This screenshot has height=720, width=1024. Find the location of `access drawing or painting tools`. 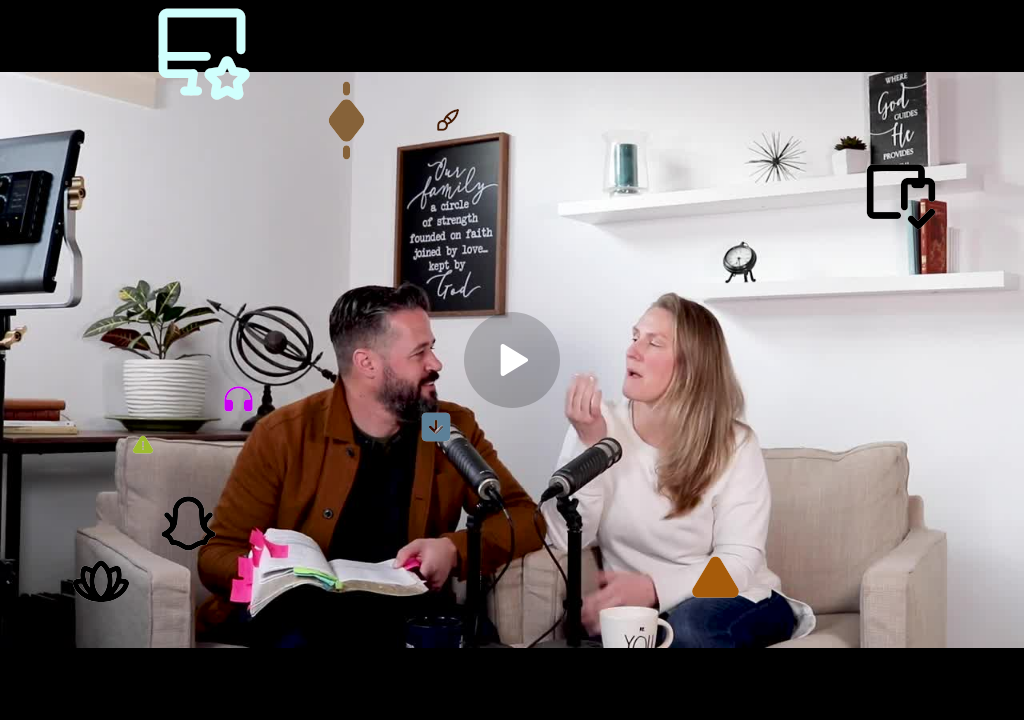

access drawing or painting tools is located at coordinates (448, 120).